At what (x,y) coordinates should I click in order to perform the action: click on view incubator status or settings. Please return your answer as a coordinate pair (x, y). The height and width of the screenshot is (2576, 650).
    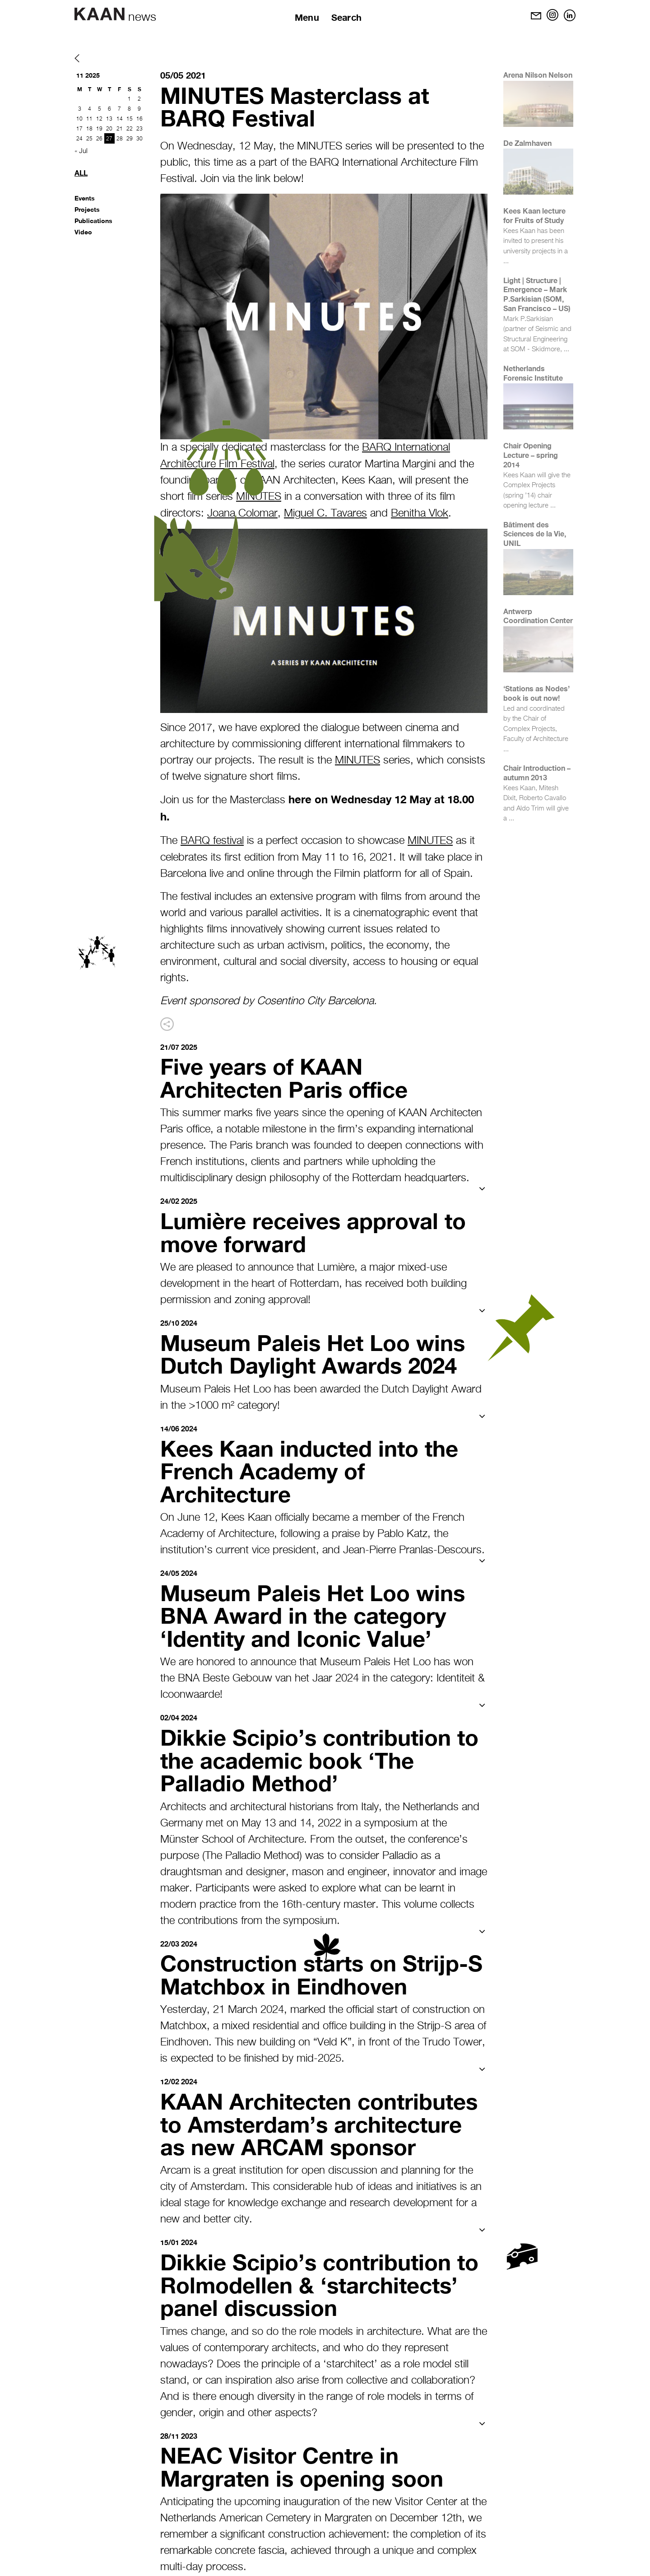
    Looking at the image, I should click on (226, 457).